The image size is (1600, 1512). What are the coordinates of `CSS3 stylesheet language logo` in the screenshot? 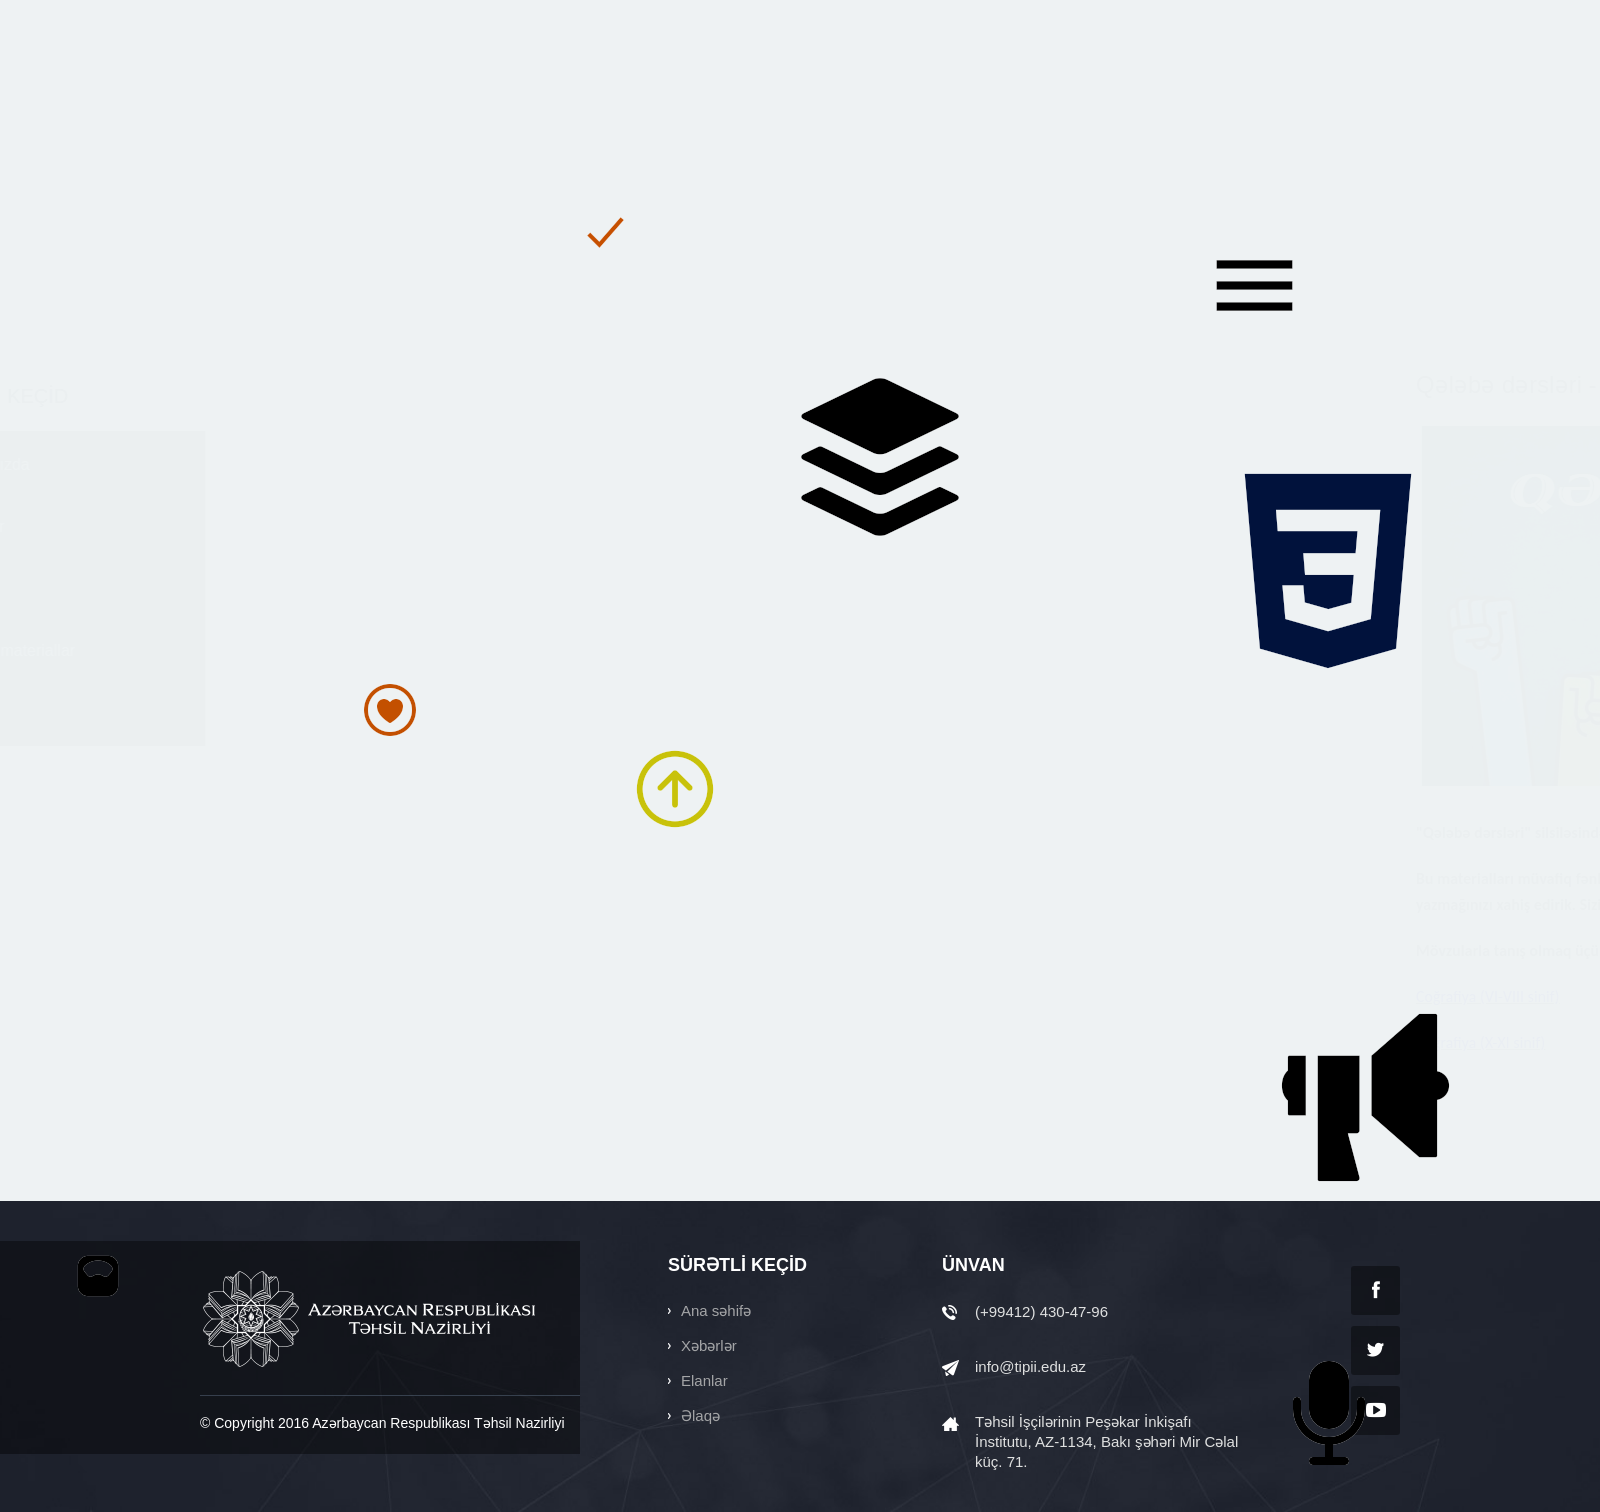 It's located at (1328, 571).